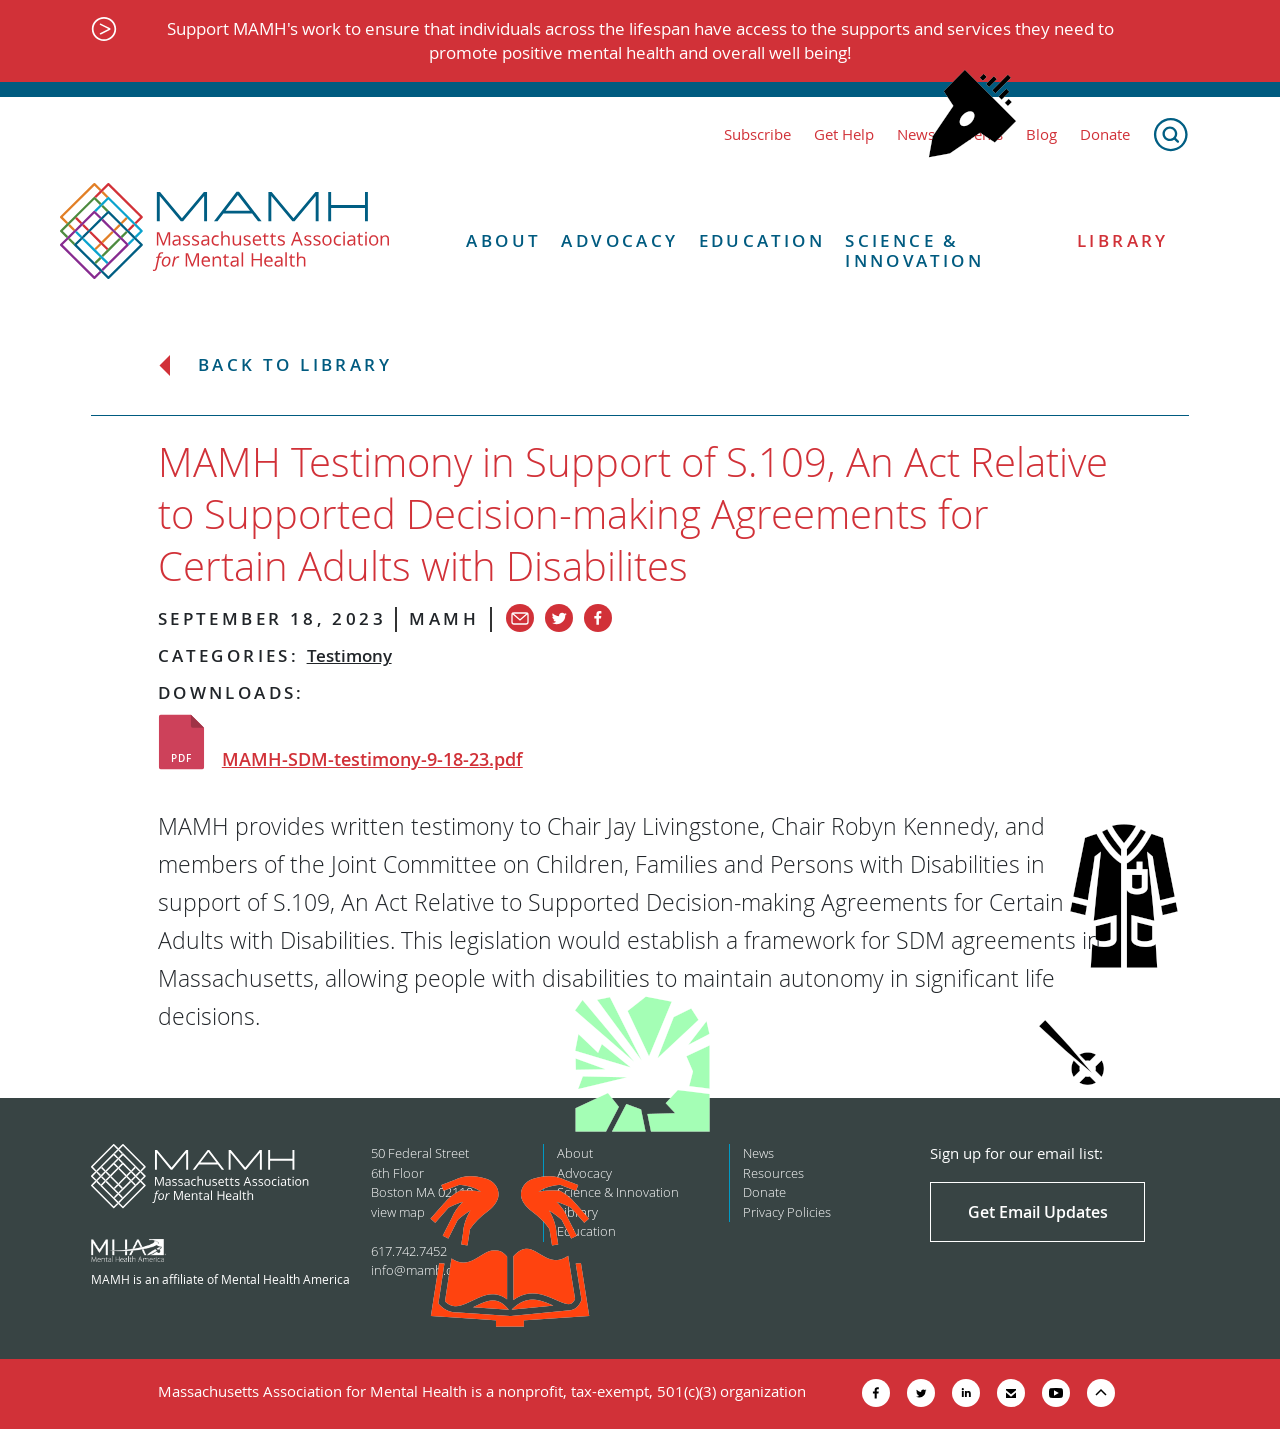  What do you see at coordinates (642, 1064) in the screenshot?
I see `indicates a powerful attack or ground-smashing ability` at bounding box center [642, 1064].